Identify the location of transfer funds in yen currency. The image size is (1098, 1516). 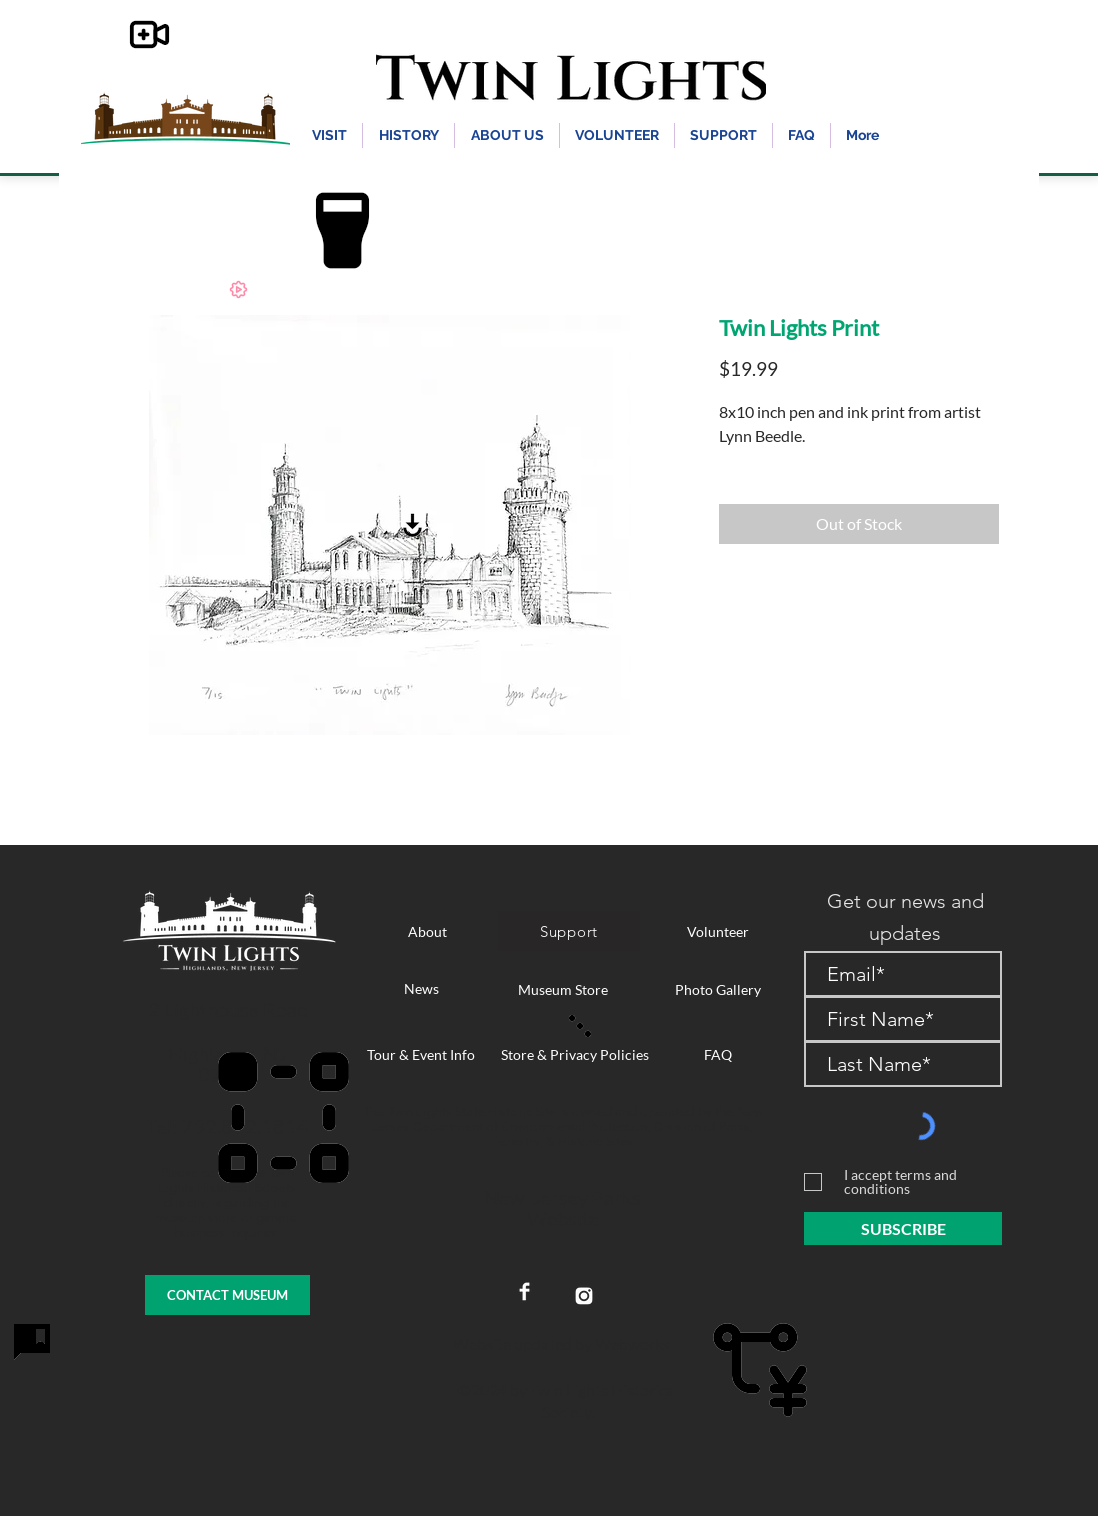
(760, 1370).